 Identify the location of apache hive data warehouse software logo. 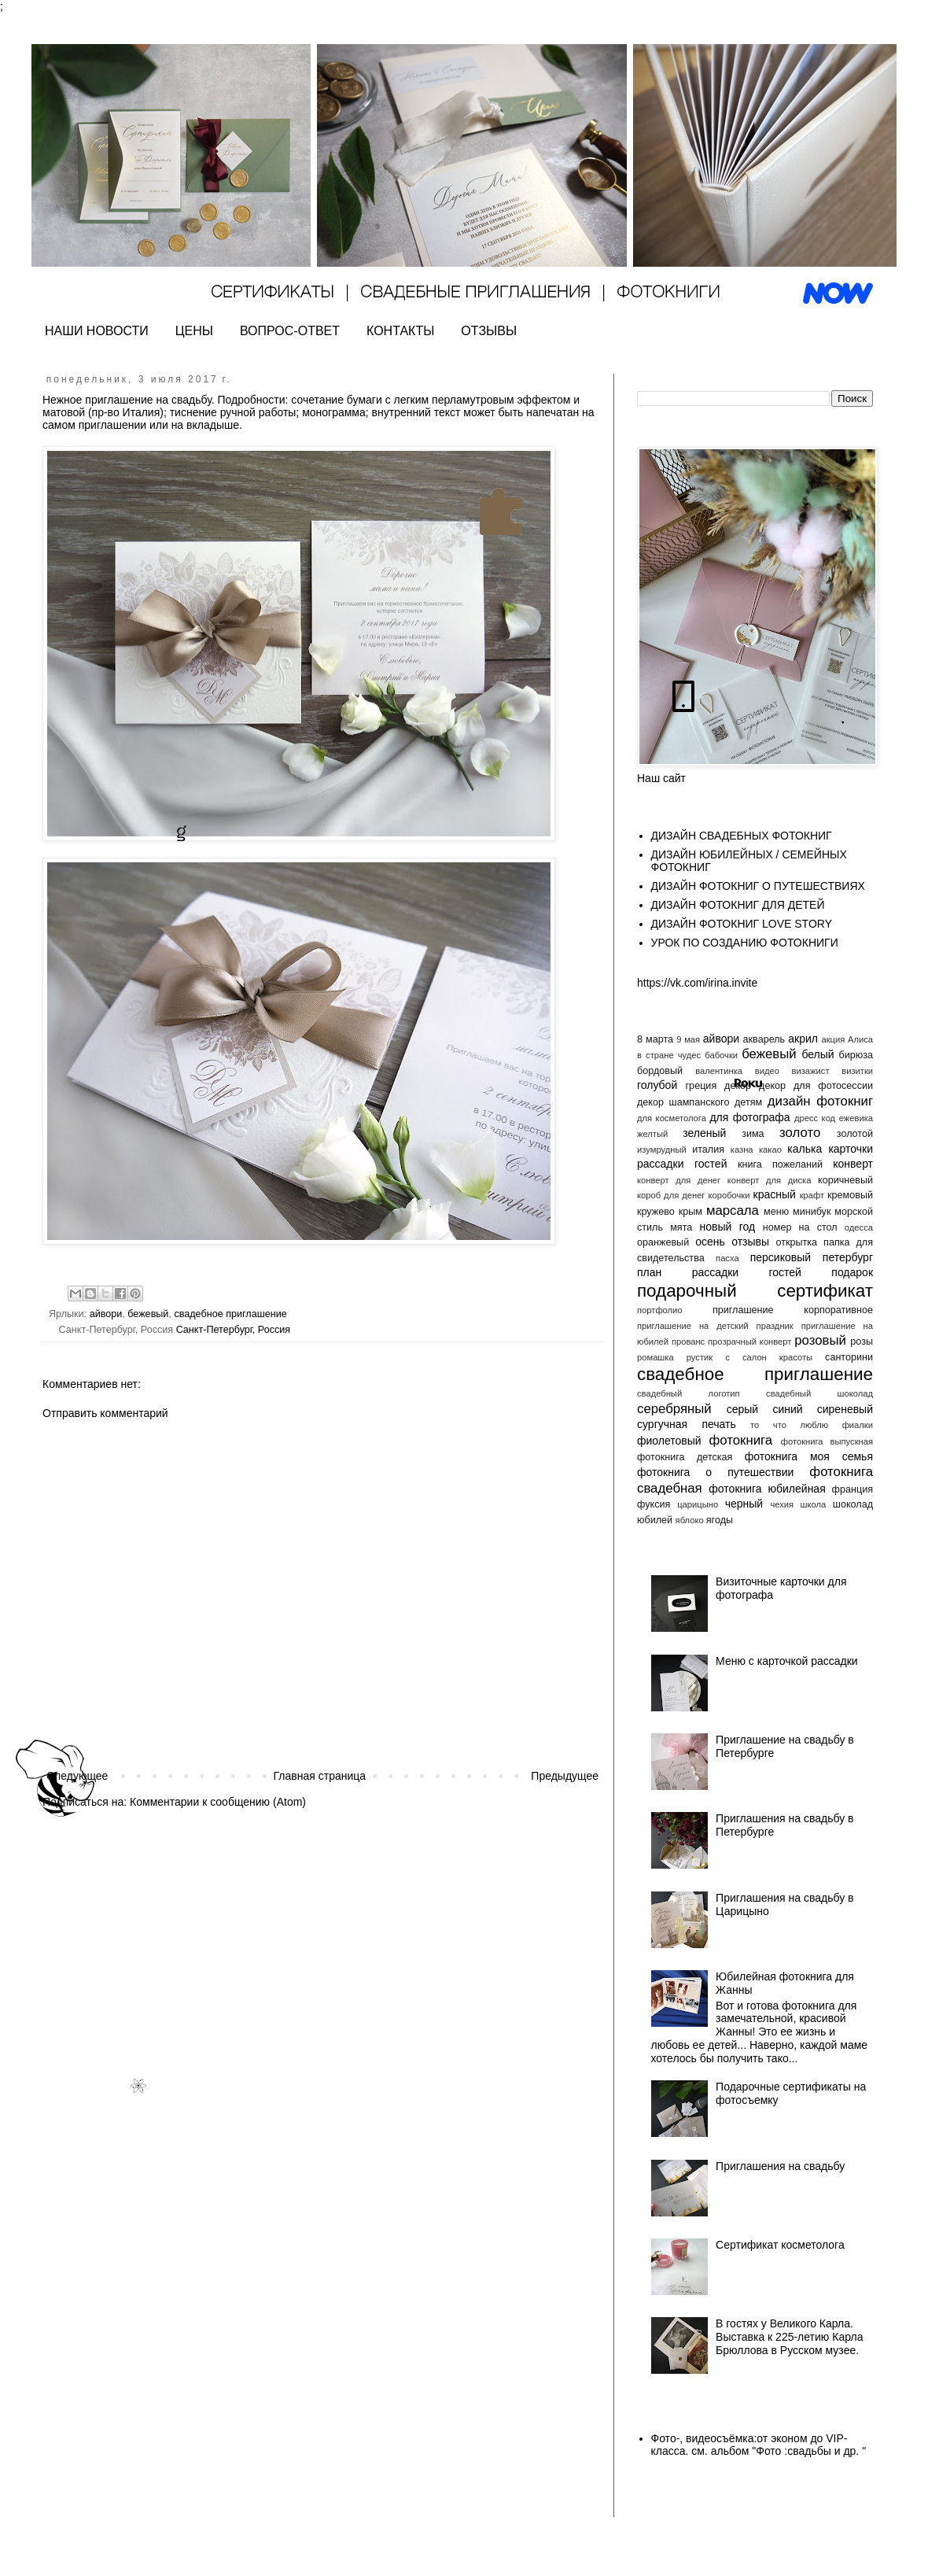
(55, 1778).